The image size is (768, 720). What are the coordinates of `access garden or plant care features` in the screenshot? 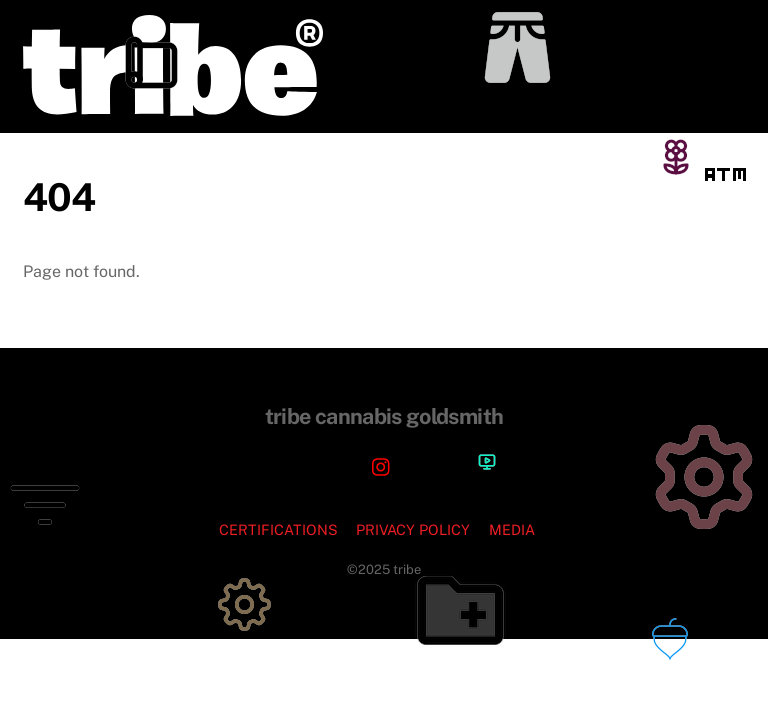 It's located at (676, 157).